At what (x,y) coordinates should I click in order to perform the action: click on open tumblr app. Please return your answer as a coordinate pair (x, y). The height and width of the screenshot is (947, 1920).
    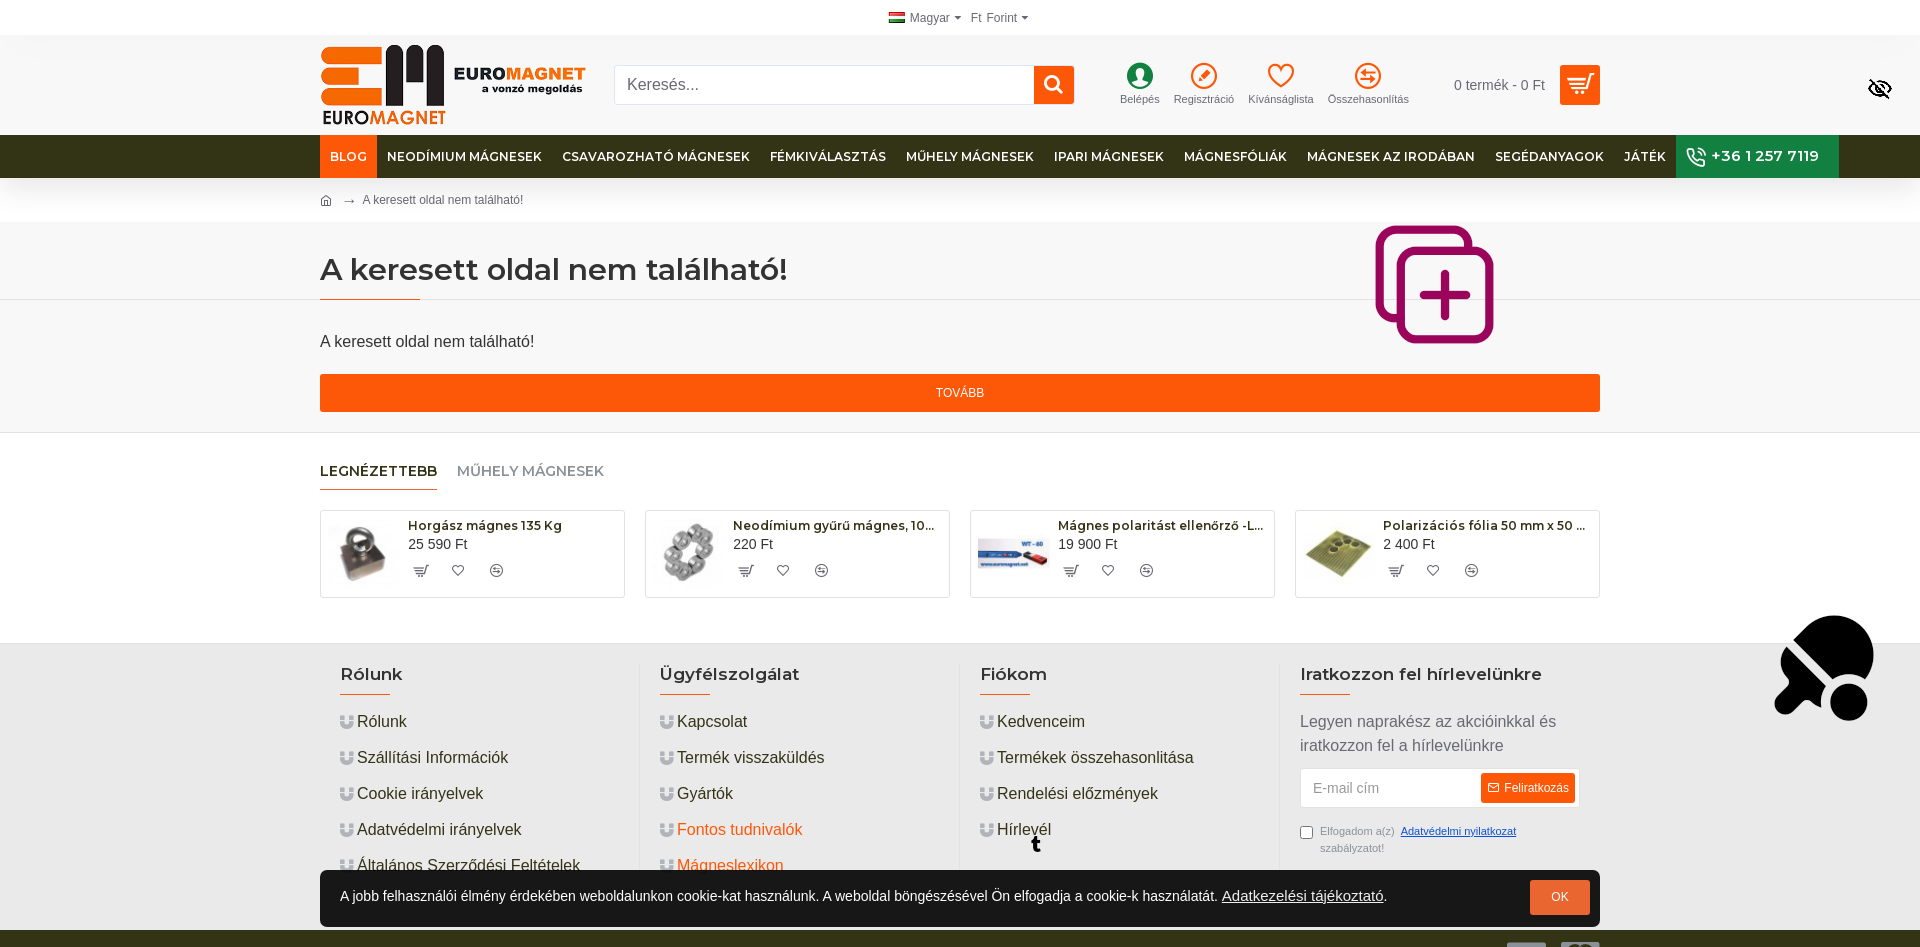
    Looking at the image, I should click on (1036, 844).